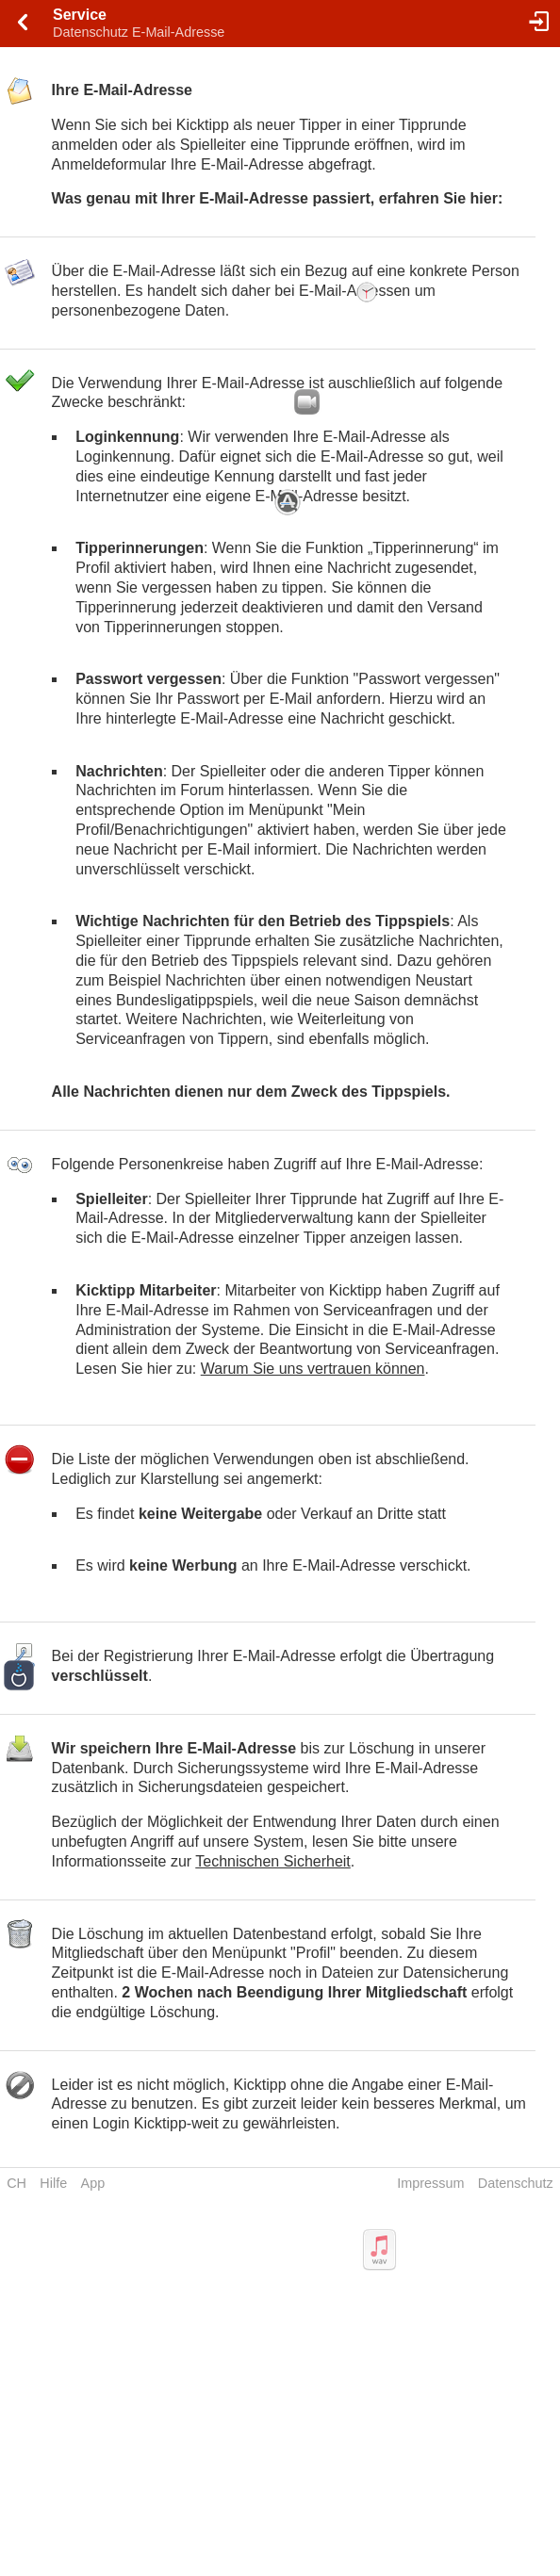  Describe the element at coordinates (306, 401) in the screenshot. I see `open FaceTime to start a video call` at that location.